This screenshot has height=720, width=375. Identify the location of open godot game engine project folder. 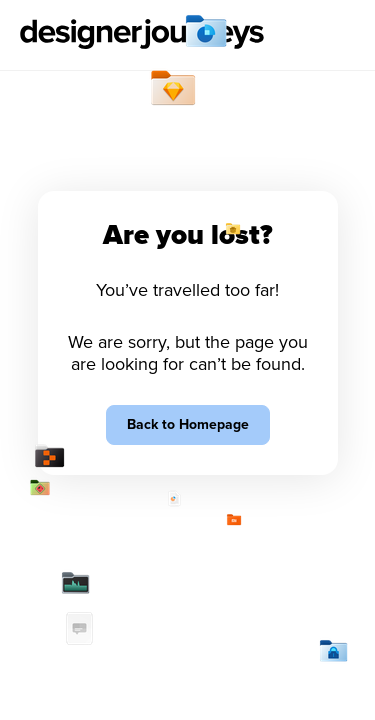
(233, 229).